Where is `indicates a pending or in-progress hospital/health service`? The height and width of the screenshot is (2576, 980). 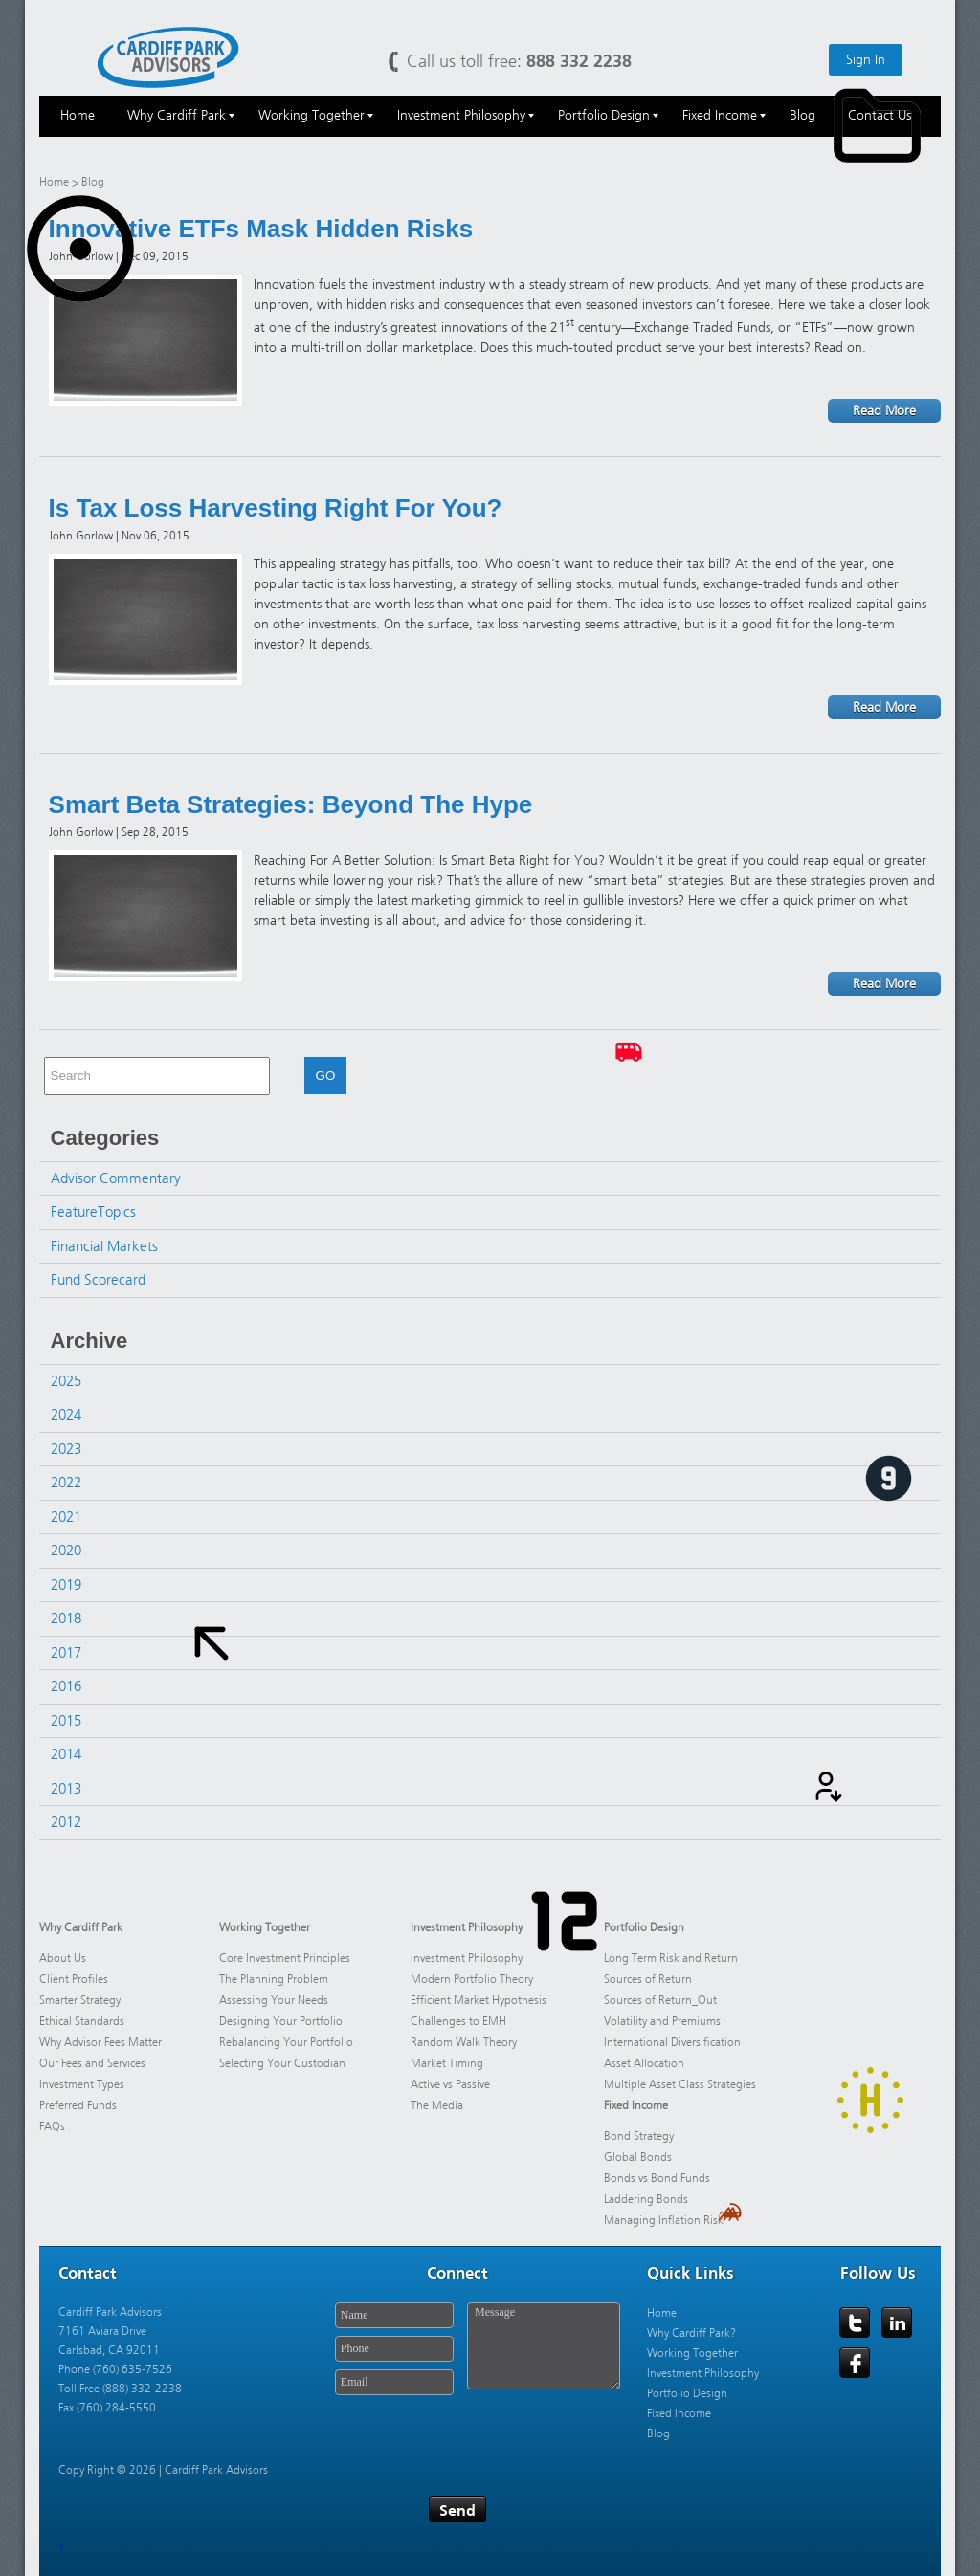
indicates a pending or in-progress hospital/health service is located at coordinates (870, 2100).